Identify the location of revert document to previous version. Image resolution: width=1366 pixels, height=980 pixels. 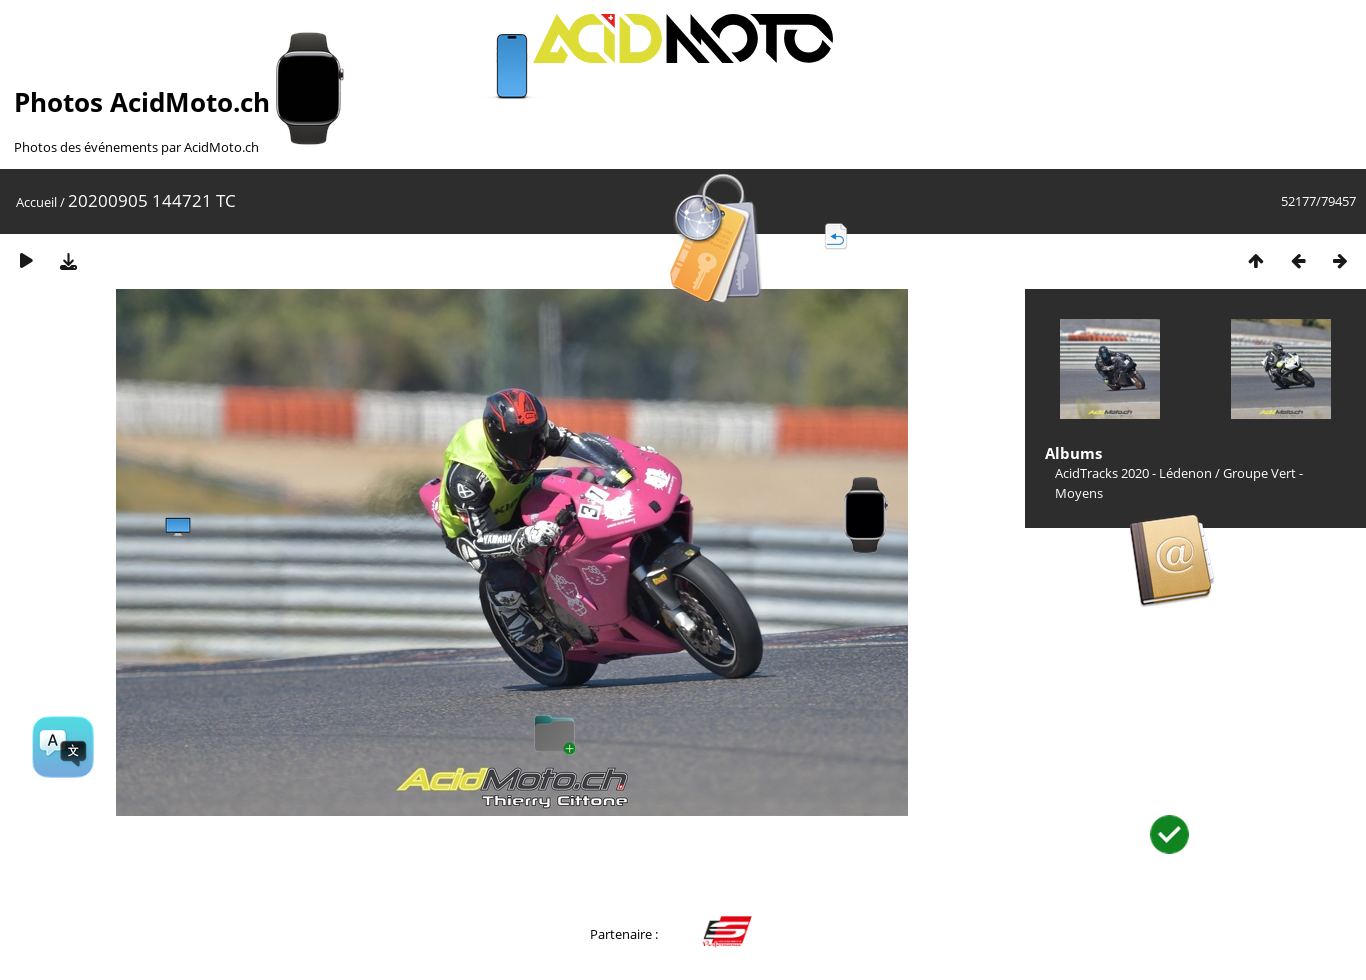
(836, 236).